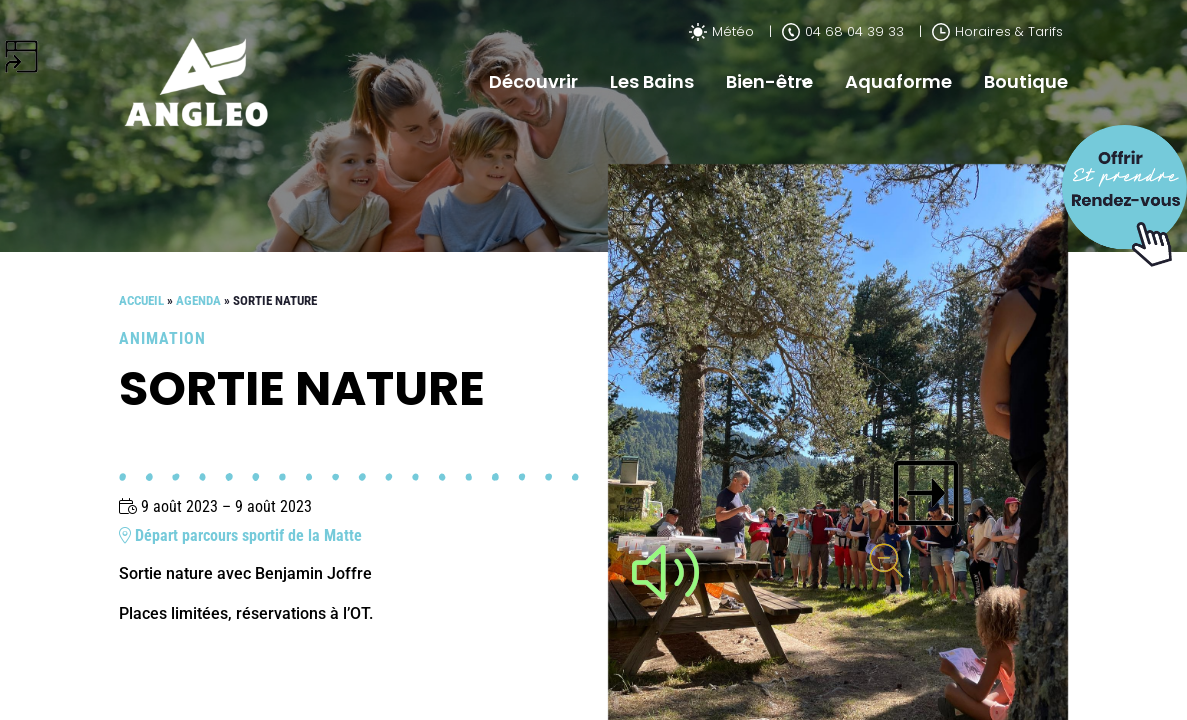  What do you see at coordinates (926, 493) in the screenshot?
I see `indicates a renamed file in a diff view` at bounding box center [926, 493].